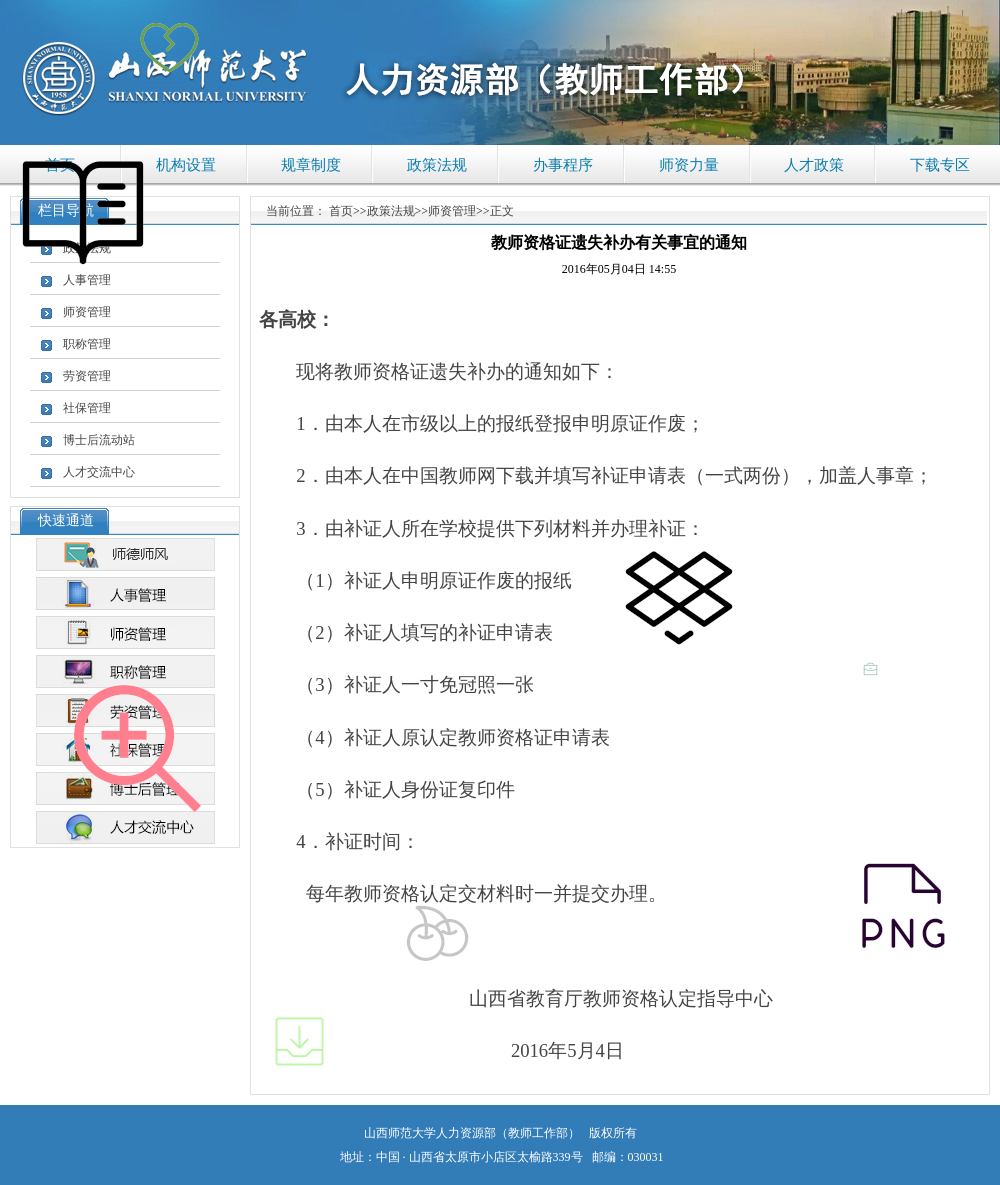  I want to click on download file to inbox or tray, so click(299, 1041).